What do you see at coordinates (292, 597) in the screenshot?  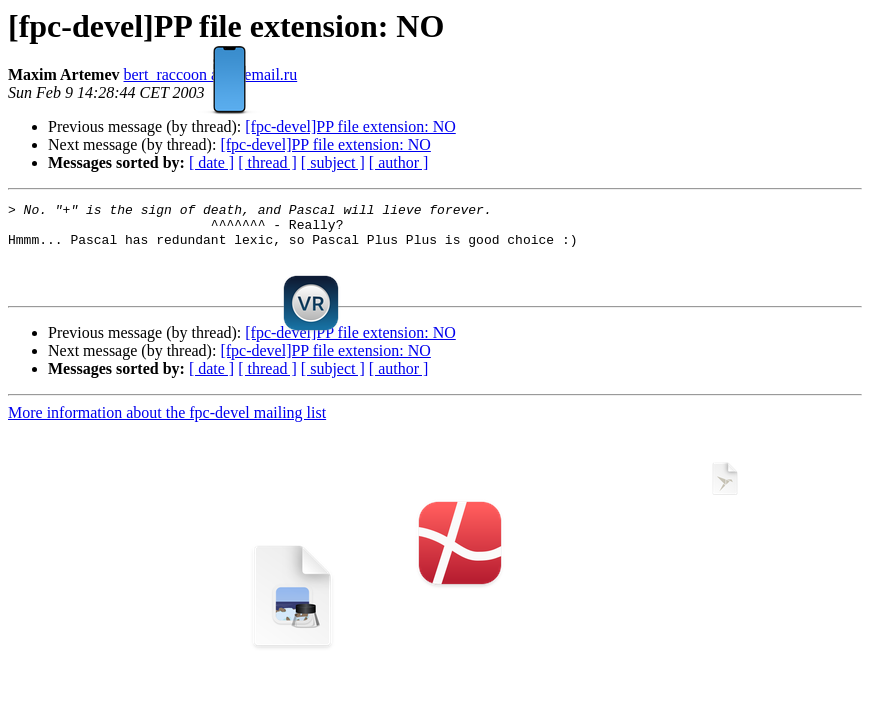 I see `a generic image file` at bounding box center [292, 597].